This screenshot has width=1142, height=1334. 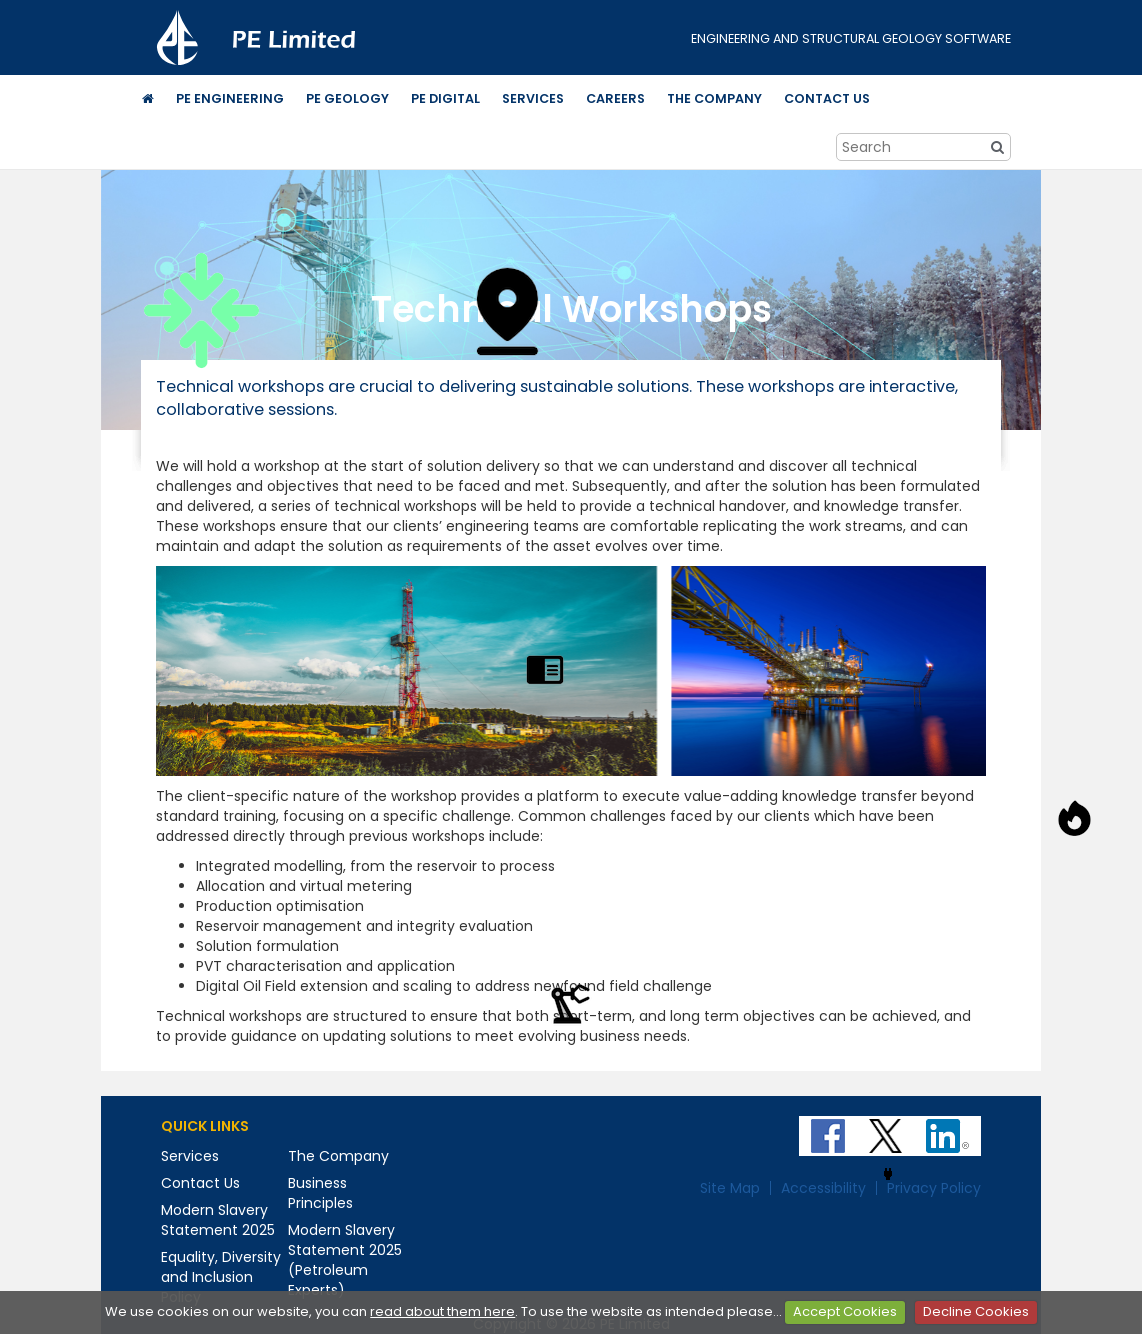 I want to click on switch to reader mode for distraction-free reading, so click(x=545, y=669).